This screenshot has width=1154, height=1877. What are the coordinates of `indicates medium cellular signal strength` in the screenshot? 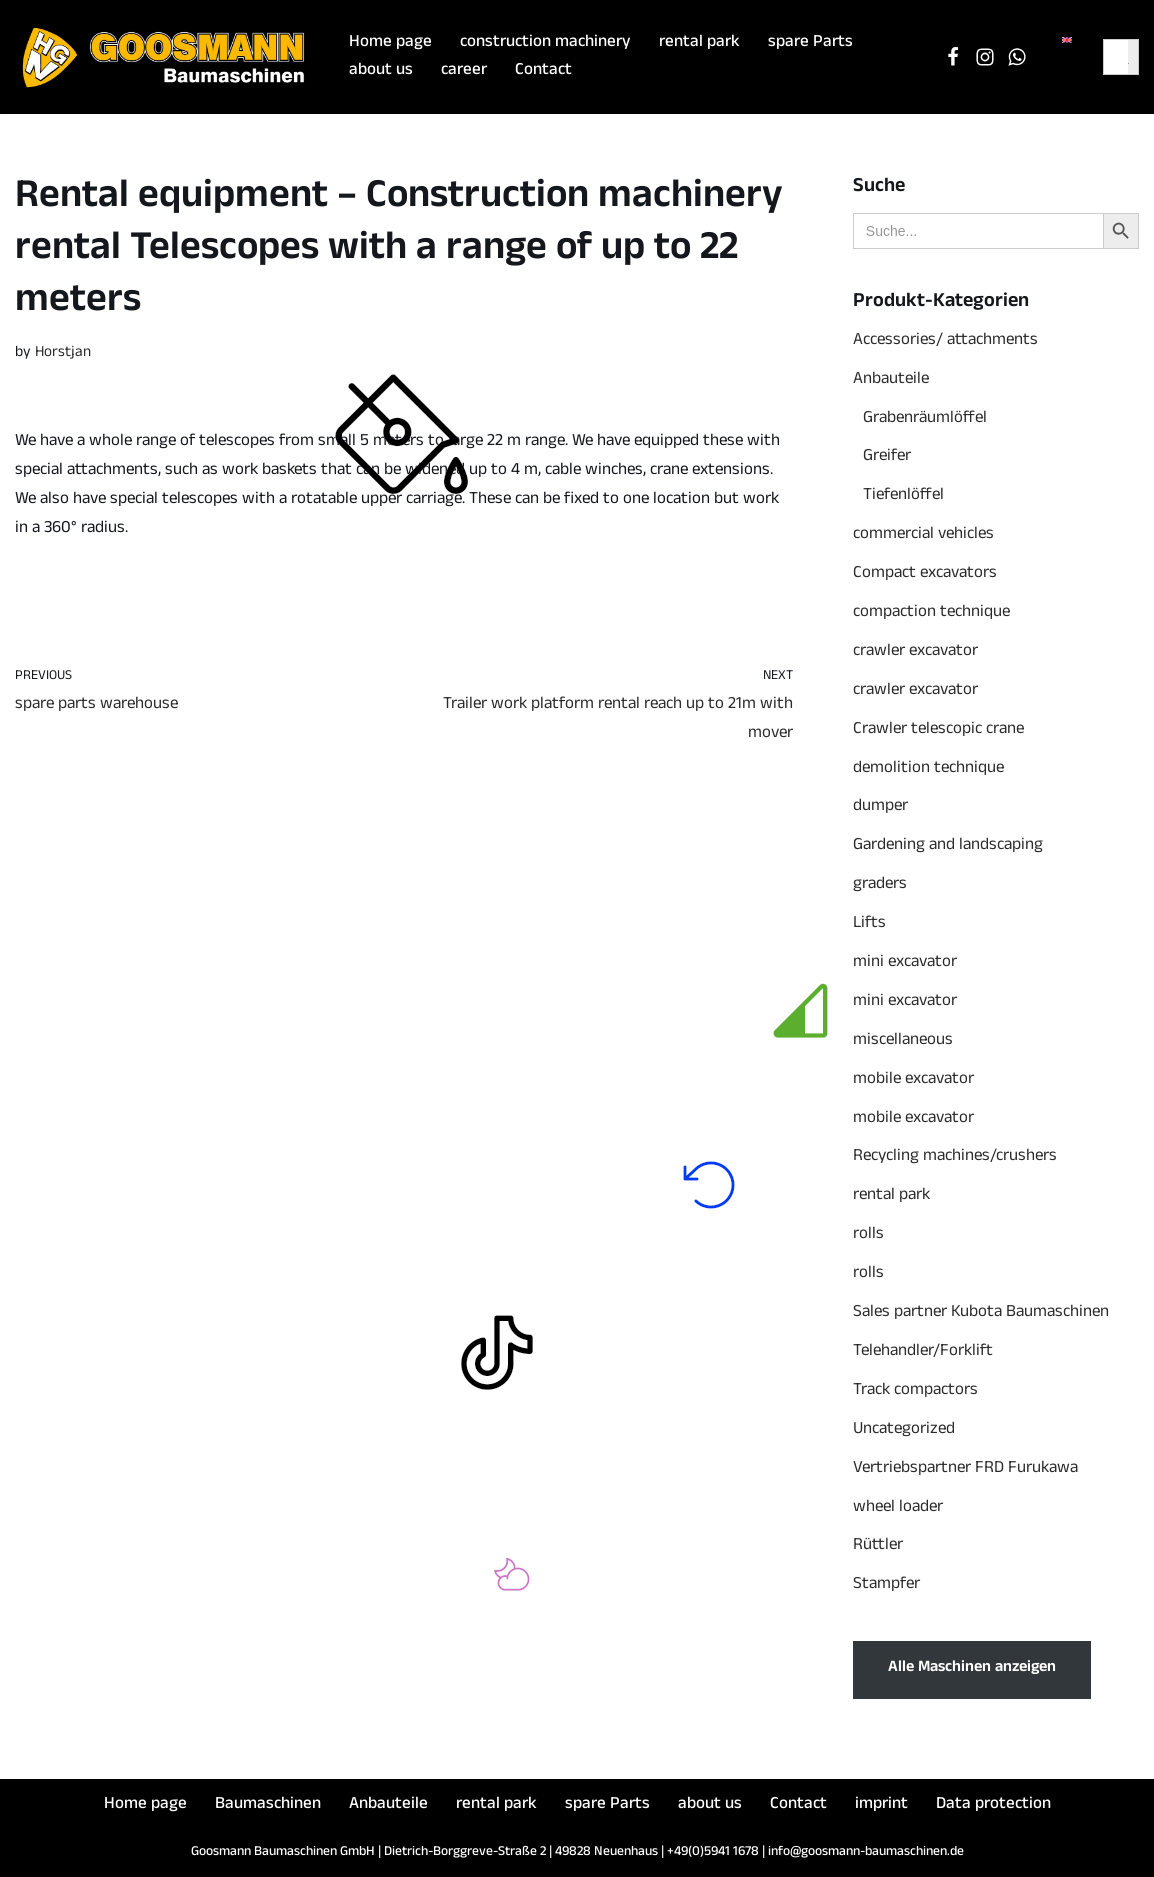 It's located at (805, 1013).